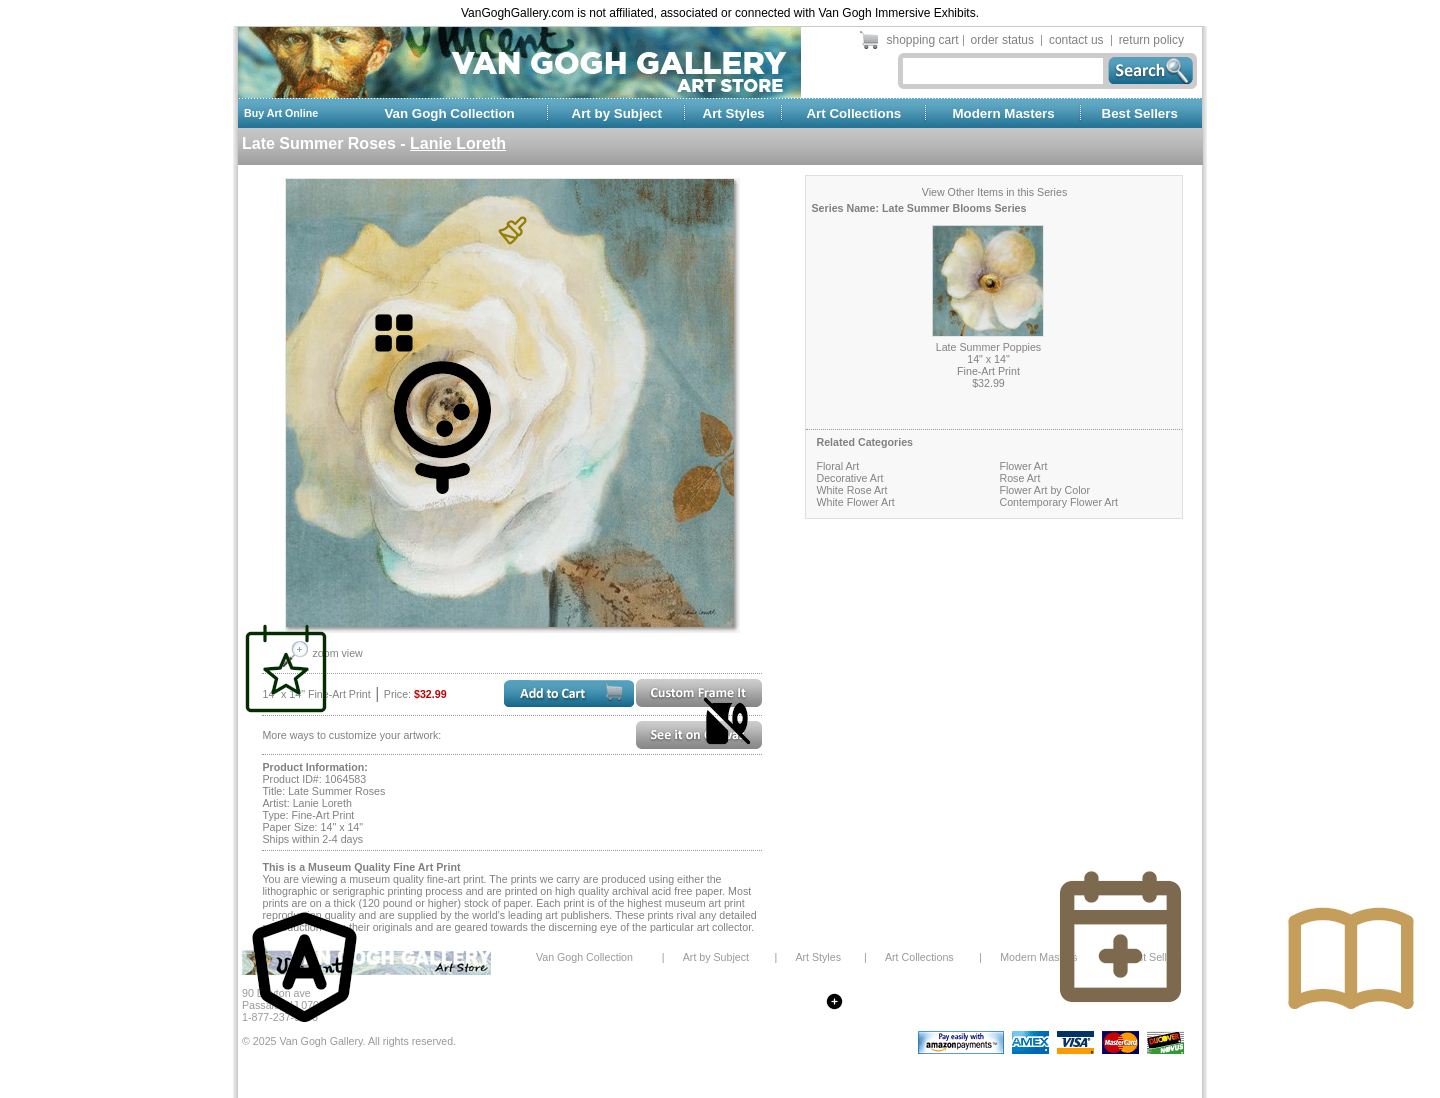  What do you see at coordinates (727, 721) in the screenshot?
I see `indicates toilet paper is out of stock or unavailable` at bounding box center [727, 721].